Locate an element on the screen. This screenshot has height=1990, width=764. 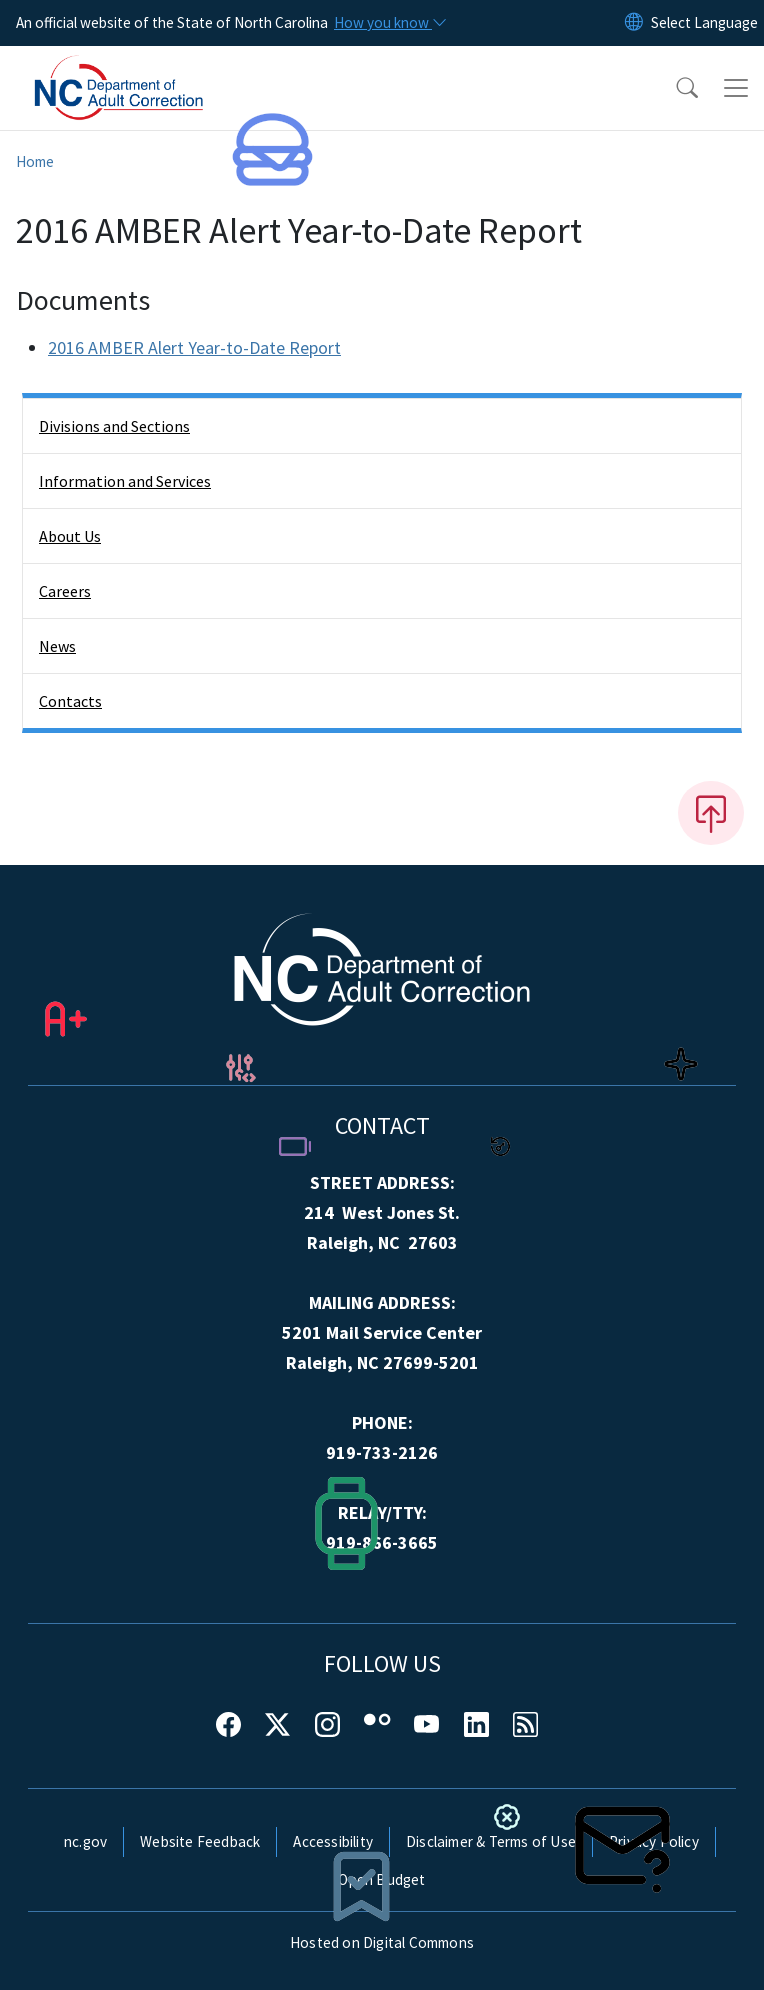
indicates AI-generated or enhanced content is located at coordinates (681, 1064).